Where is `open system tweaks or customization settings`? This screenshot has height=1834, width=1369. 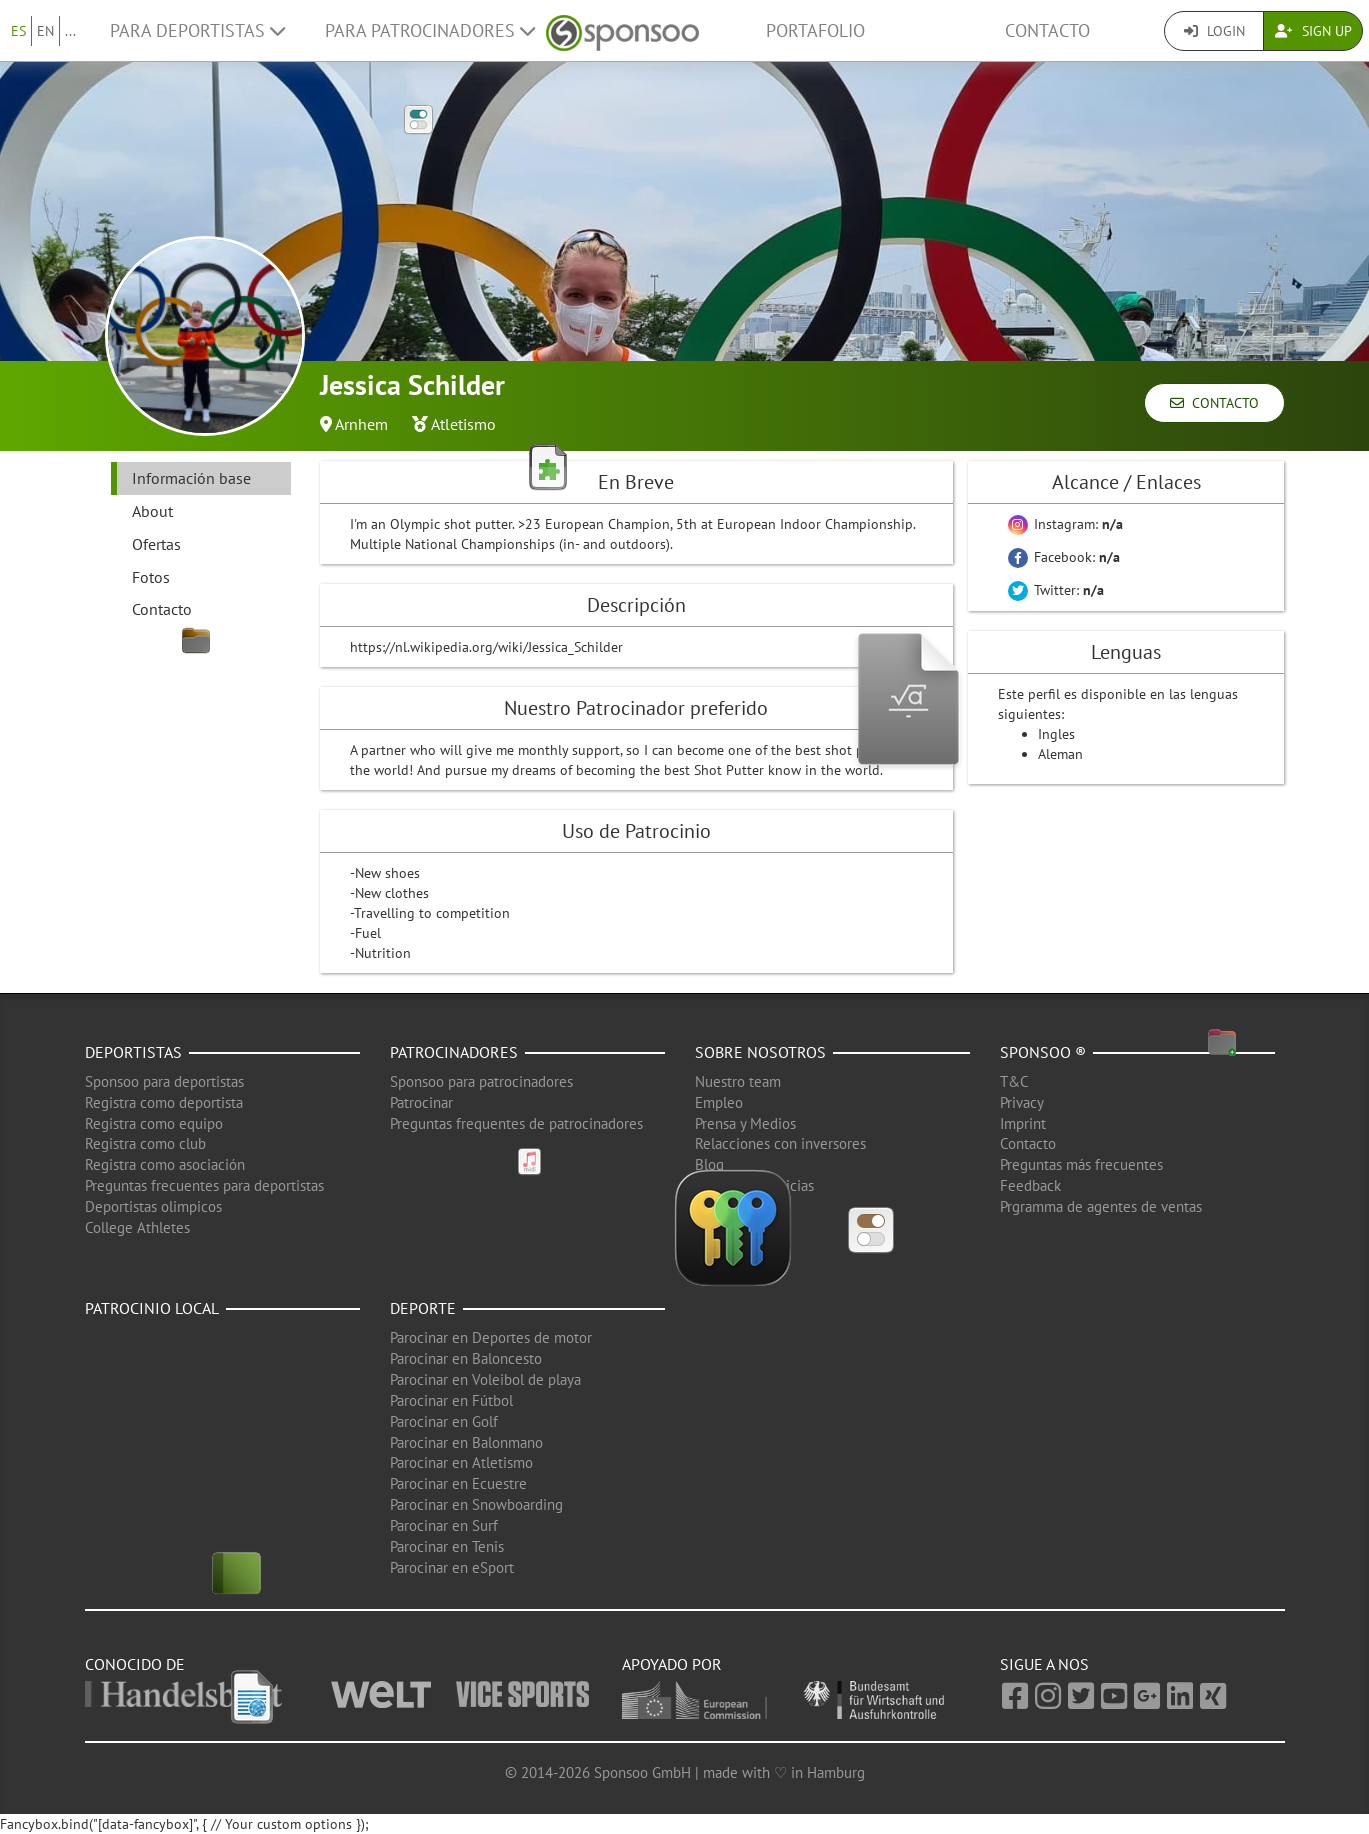
open system tweaks or customization settings is located at coordinates (871, 1230).